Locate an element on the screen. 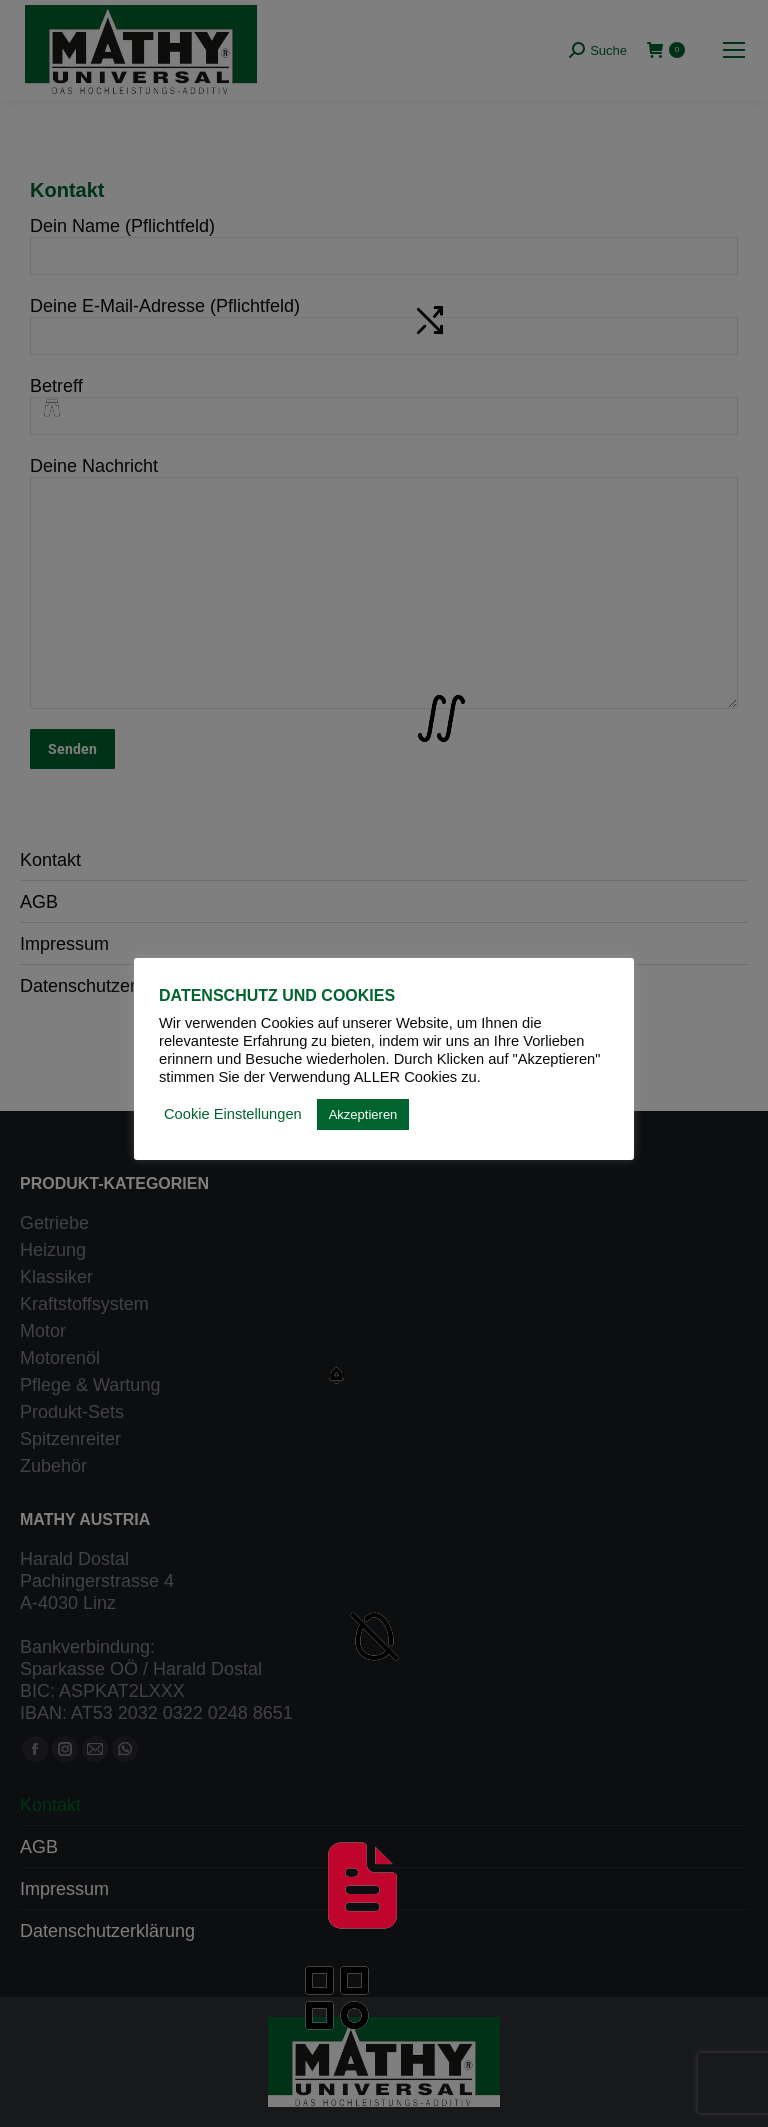  browse categories or sections is located at coordinates (337, 1998).